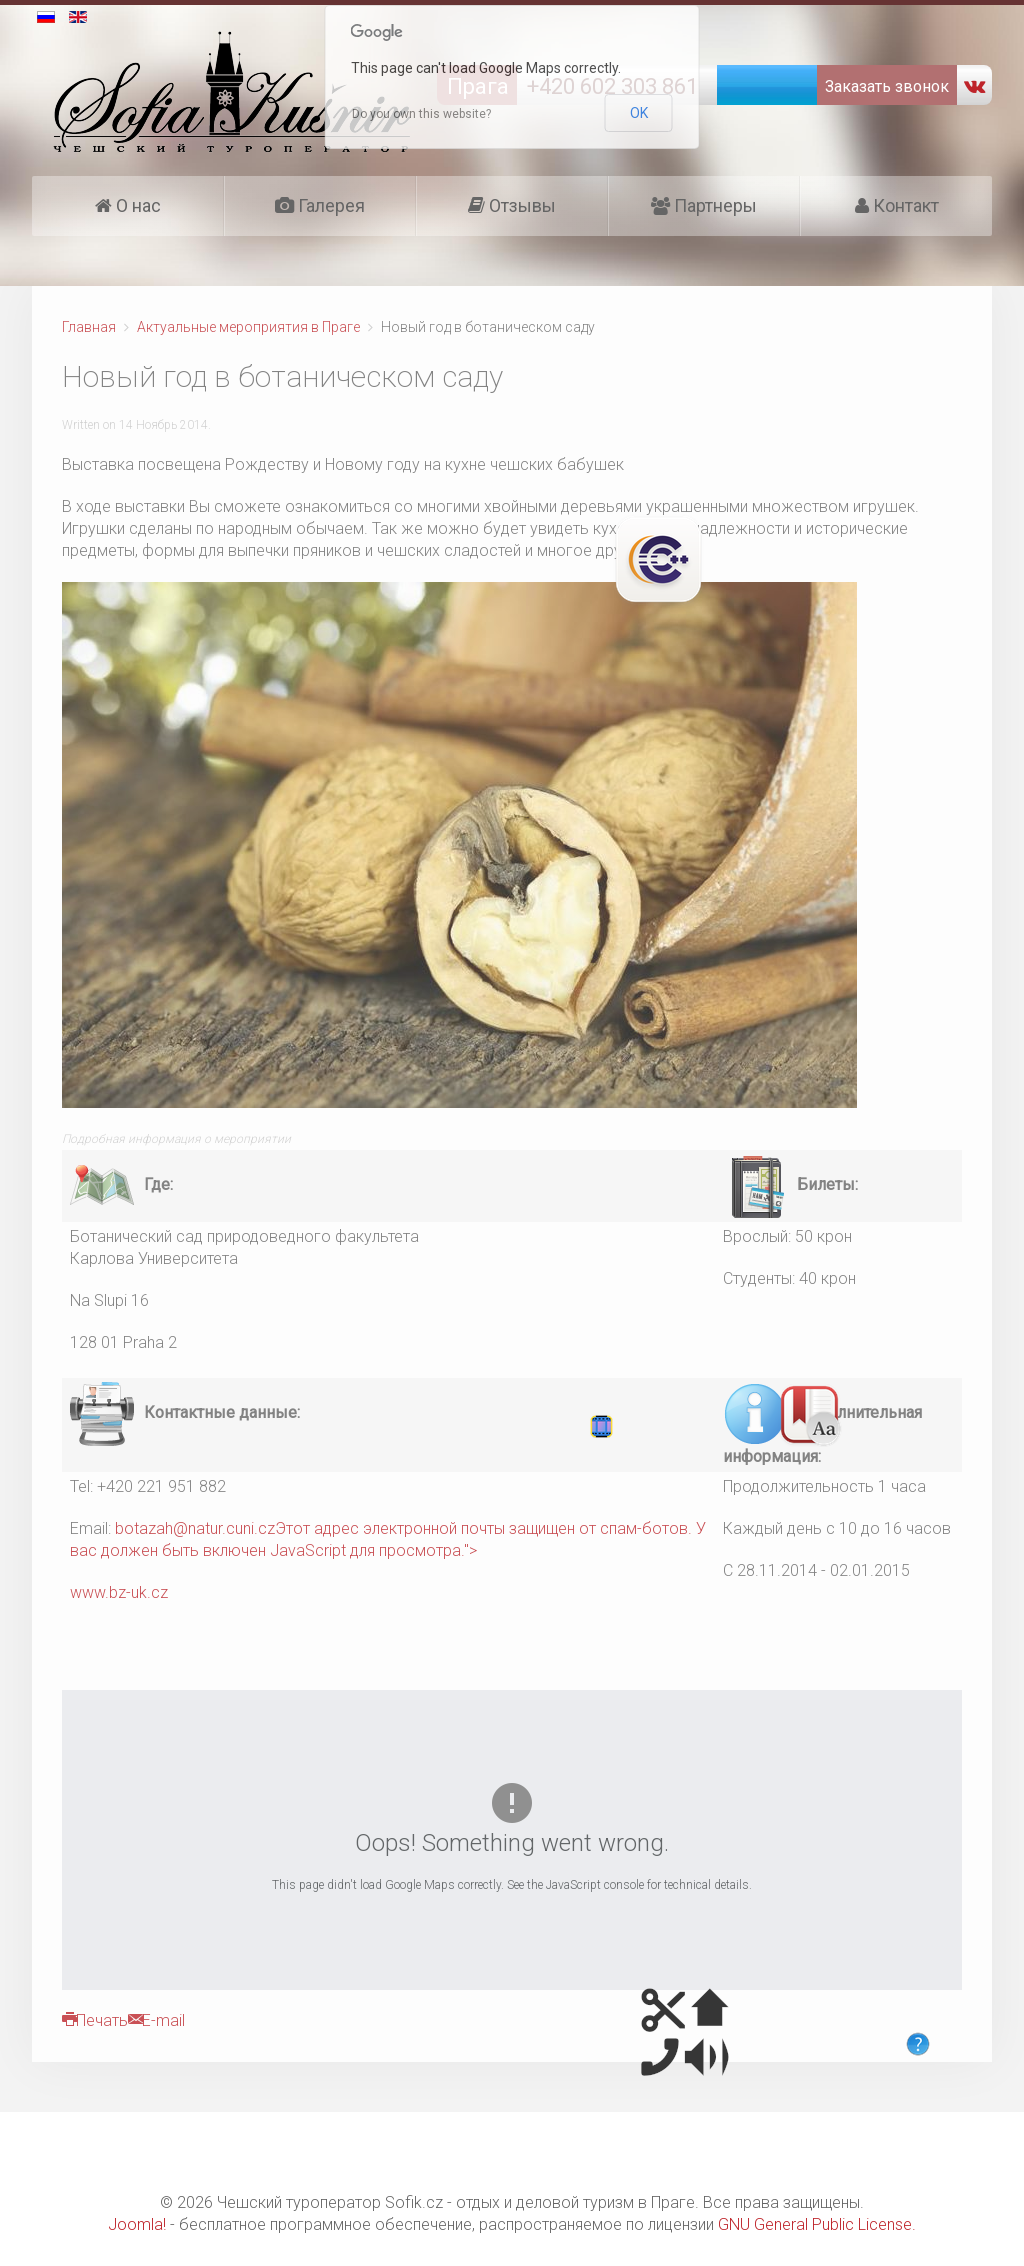 Image resolution: width=1024 pixels, height=2266 pixels. I want to click on launch eclipse cdt development environment, so click(658, 559).